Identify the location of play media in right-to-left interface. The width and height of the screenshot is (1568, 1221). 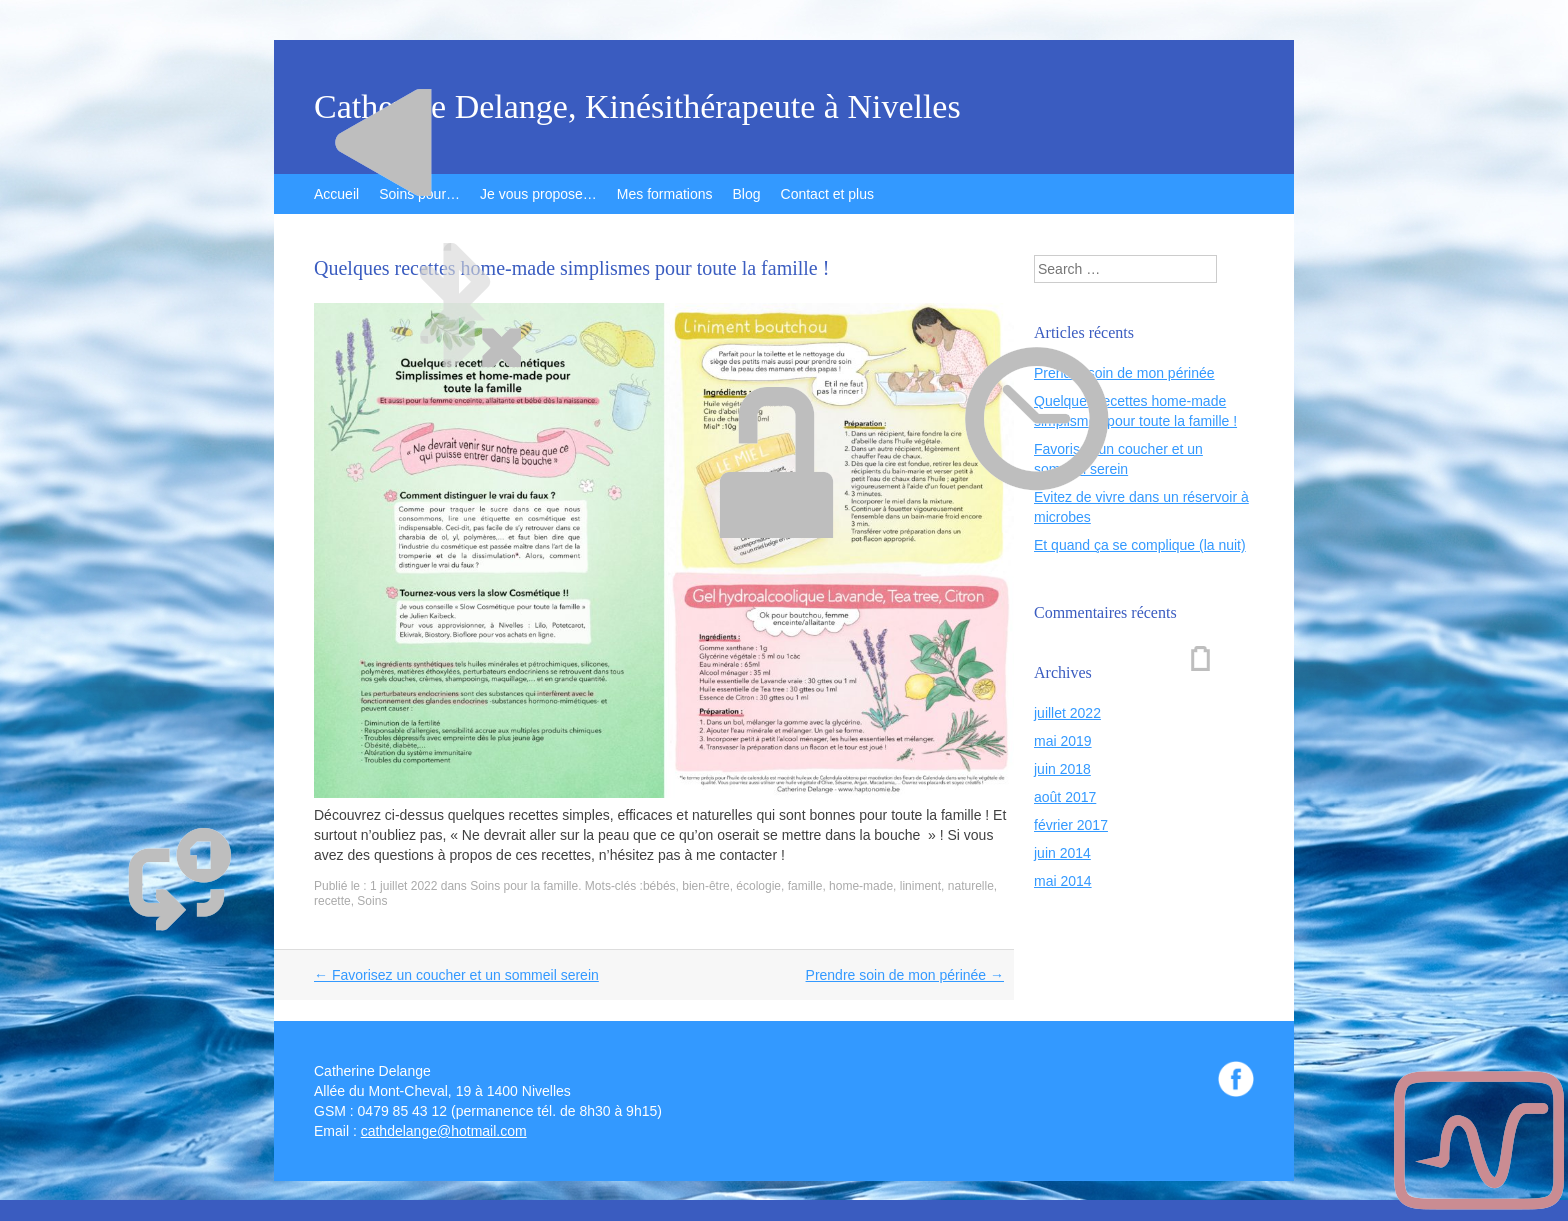
(388, 142).